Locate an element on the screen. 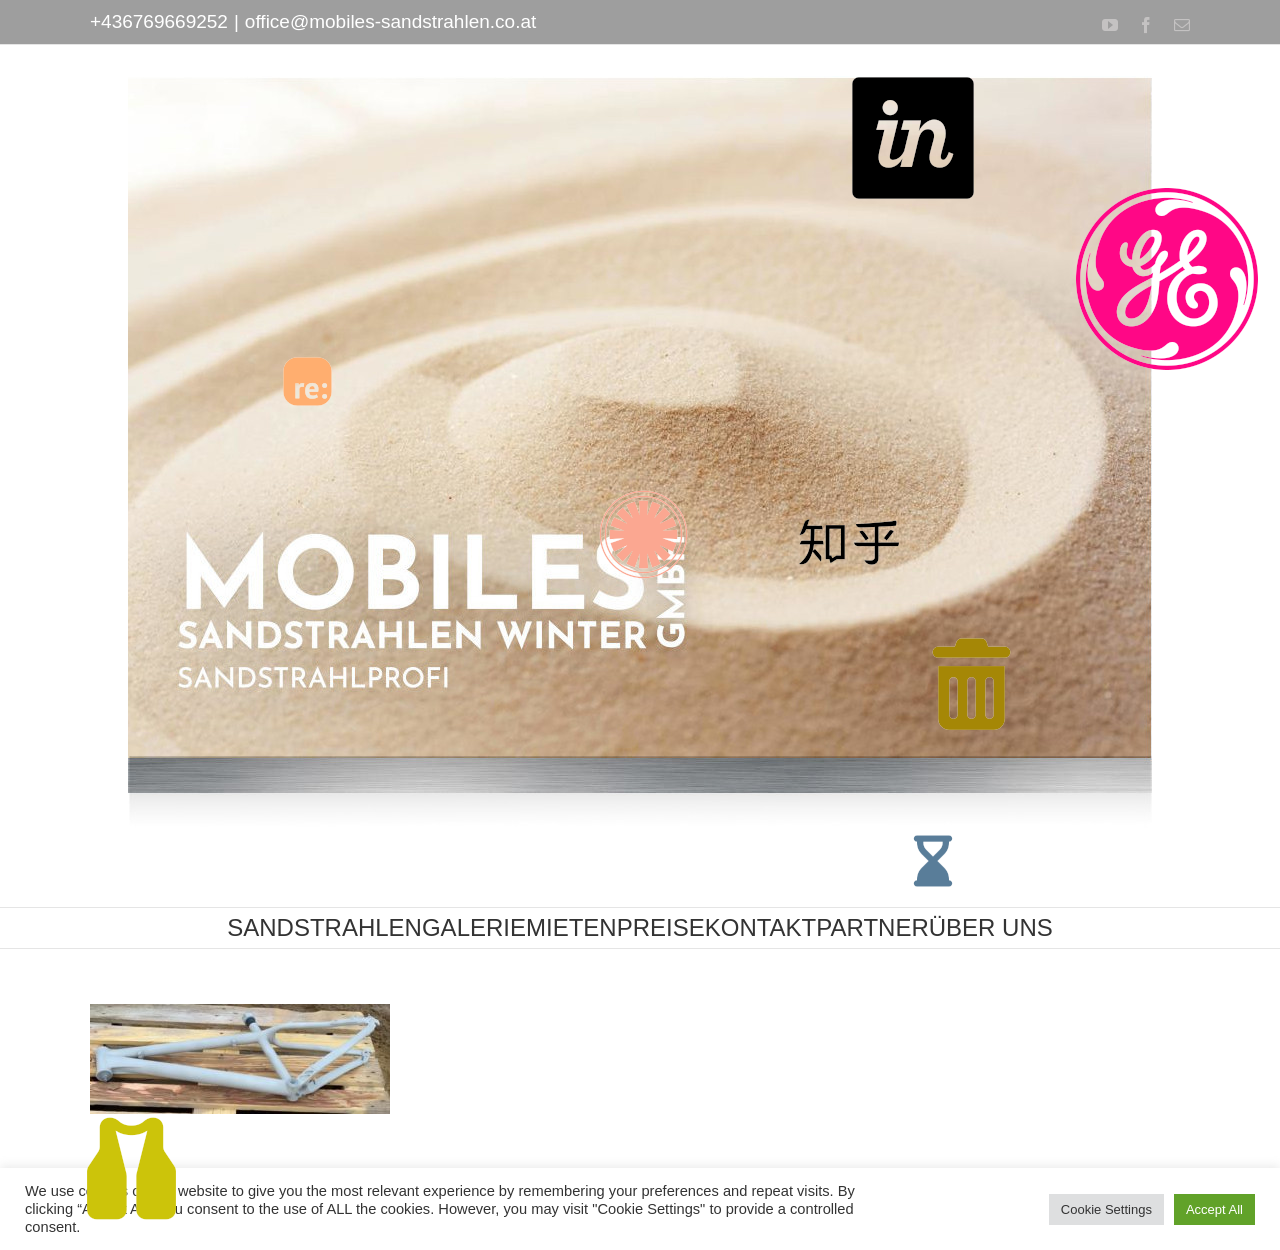 The image size is (1280, 1250). replyd app logo is located at coordinates (307, 381).